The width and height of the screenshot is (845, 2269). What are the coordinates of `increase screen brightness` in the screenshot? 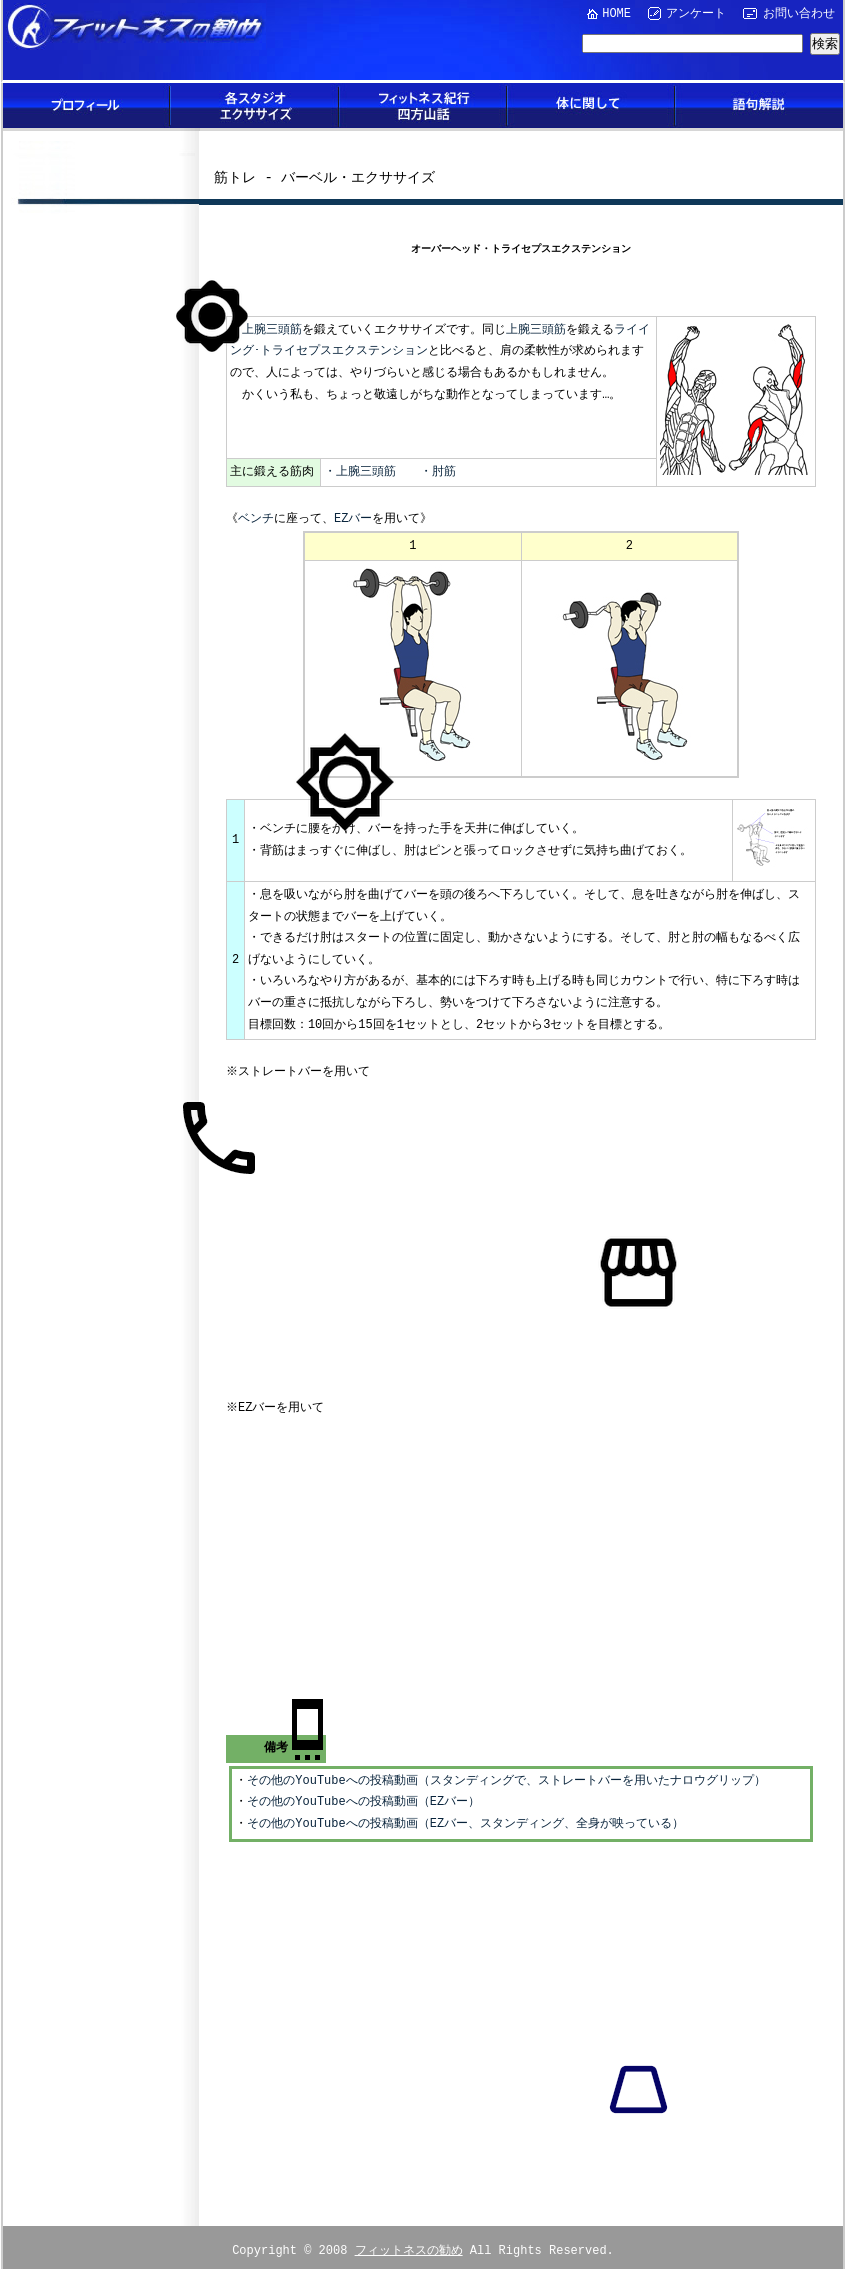 It's located at (212, 316).